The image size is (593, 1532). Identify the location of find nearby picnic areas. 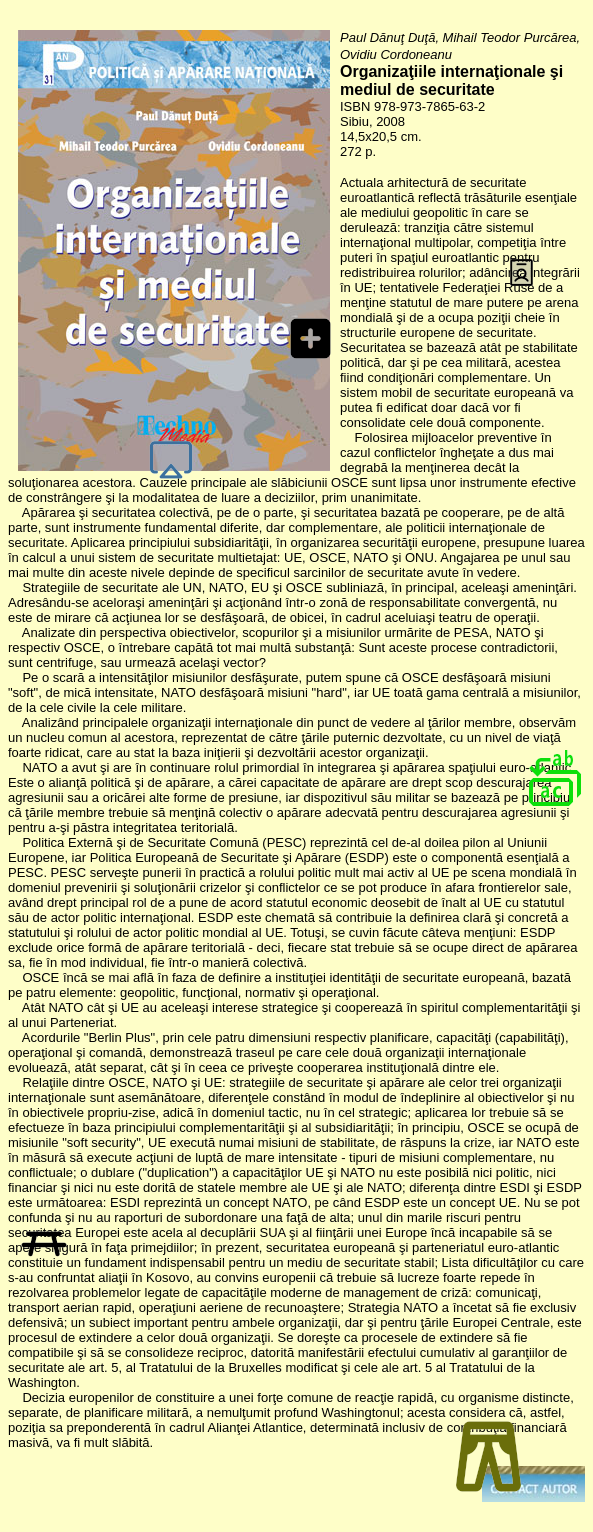
(44, 1245).